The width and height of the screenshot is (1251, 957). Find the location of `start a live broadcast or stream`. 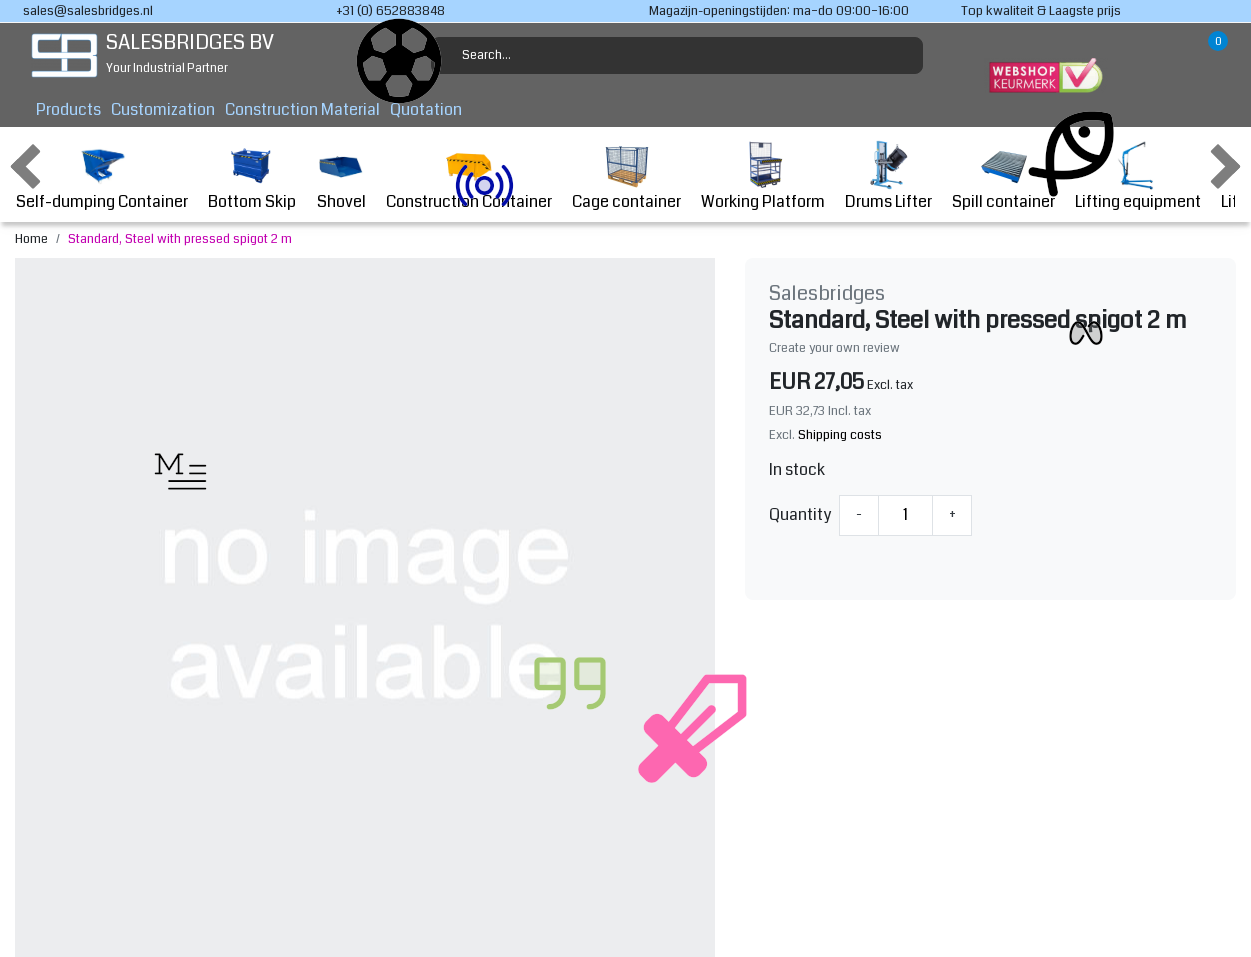

start a live broadcast or stream is located at coordinates (484, 185).